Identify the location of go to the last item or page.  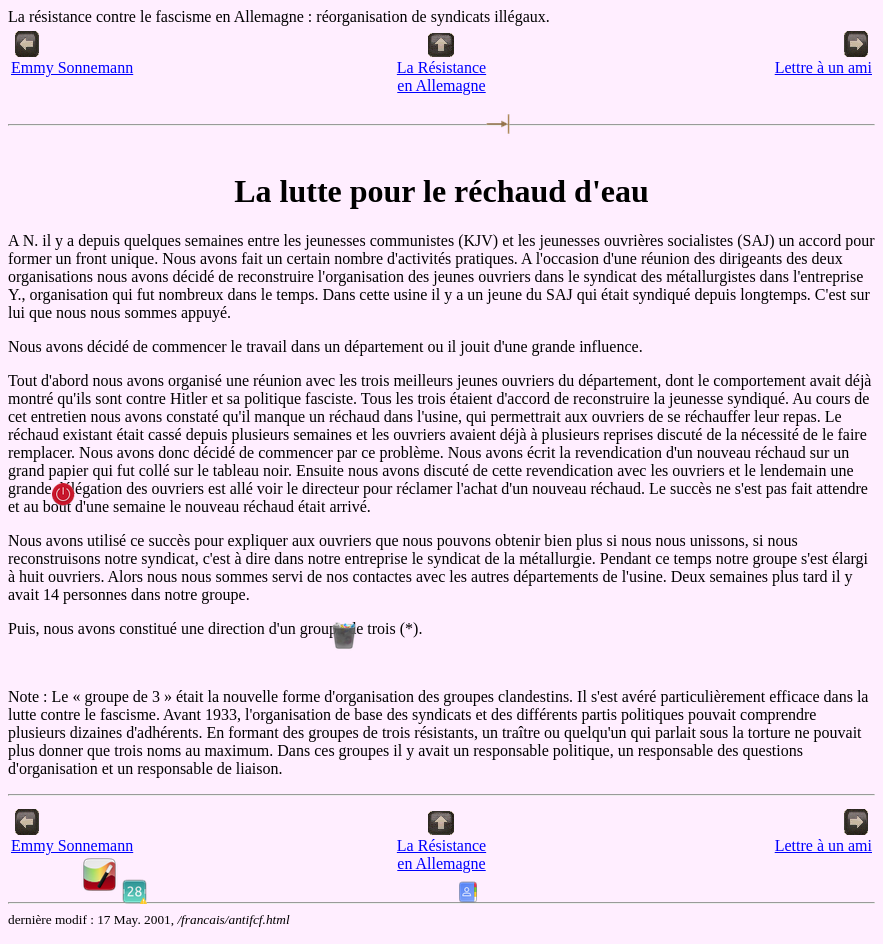
(498, 124).